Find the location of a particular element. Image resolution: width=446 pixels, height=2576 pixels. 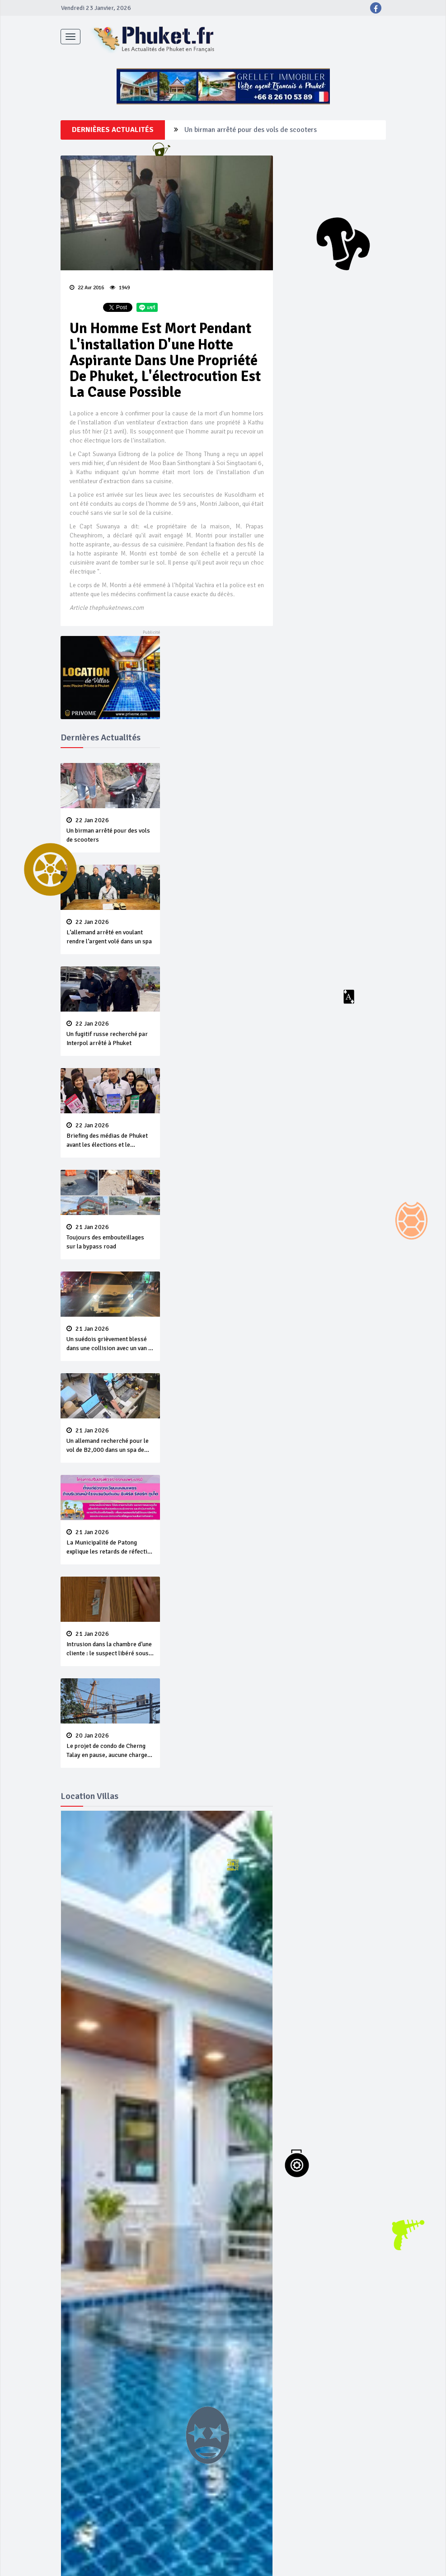

access vehicle or tire settings is located at coordinates (50, 869).